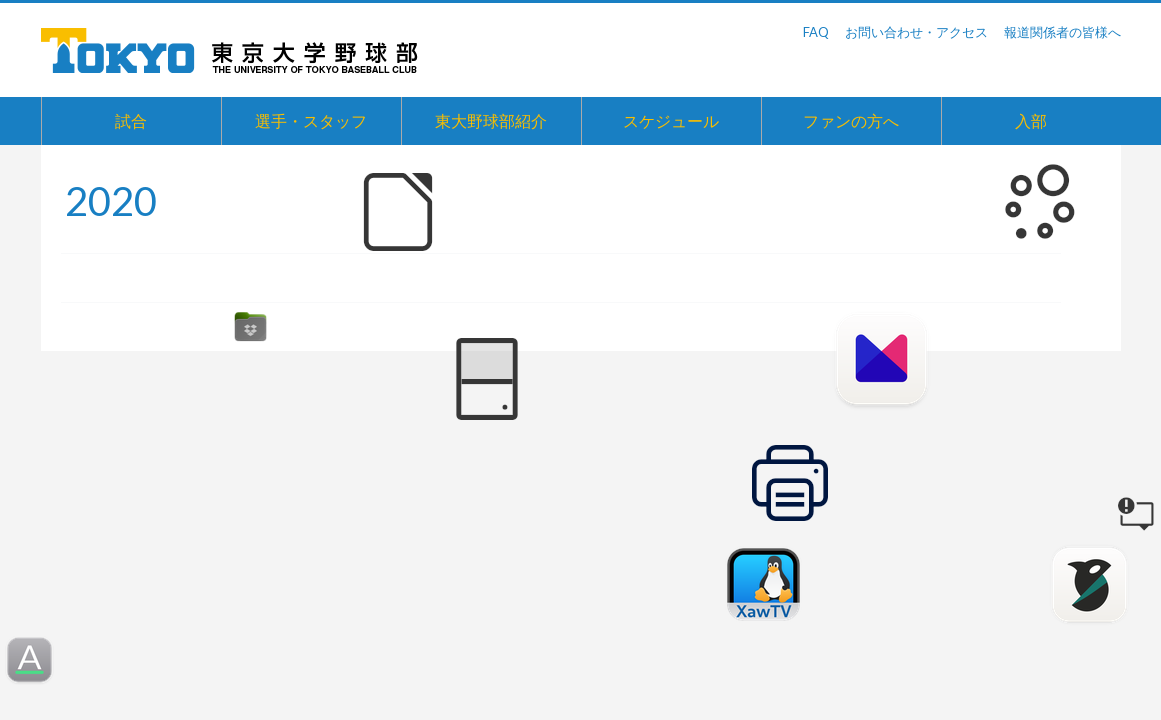 Image resolution: width=1161 pixels, height=720 pixels. Describe the element at coordinates (1089, 584) in the screenshot. I see `open orca slicer 3d printing software` at that location.